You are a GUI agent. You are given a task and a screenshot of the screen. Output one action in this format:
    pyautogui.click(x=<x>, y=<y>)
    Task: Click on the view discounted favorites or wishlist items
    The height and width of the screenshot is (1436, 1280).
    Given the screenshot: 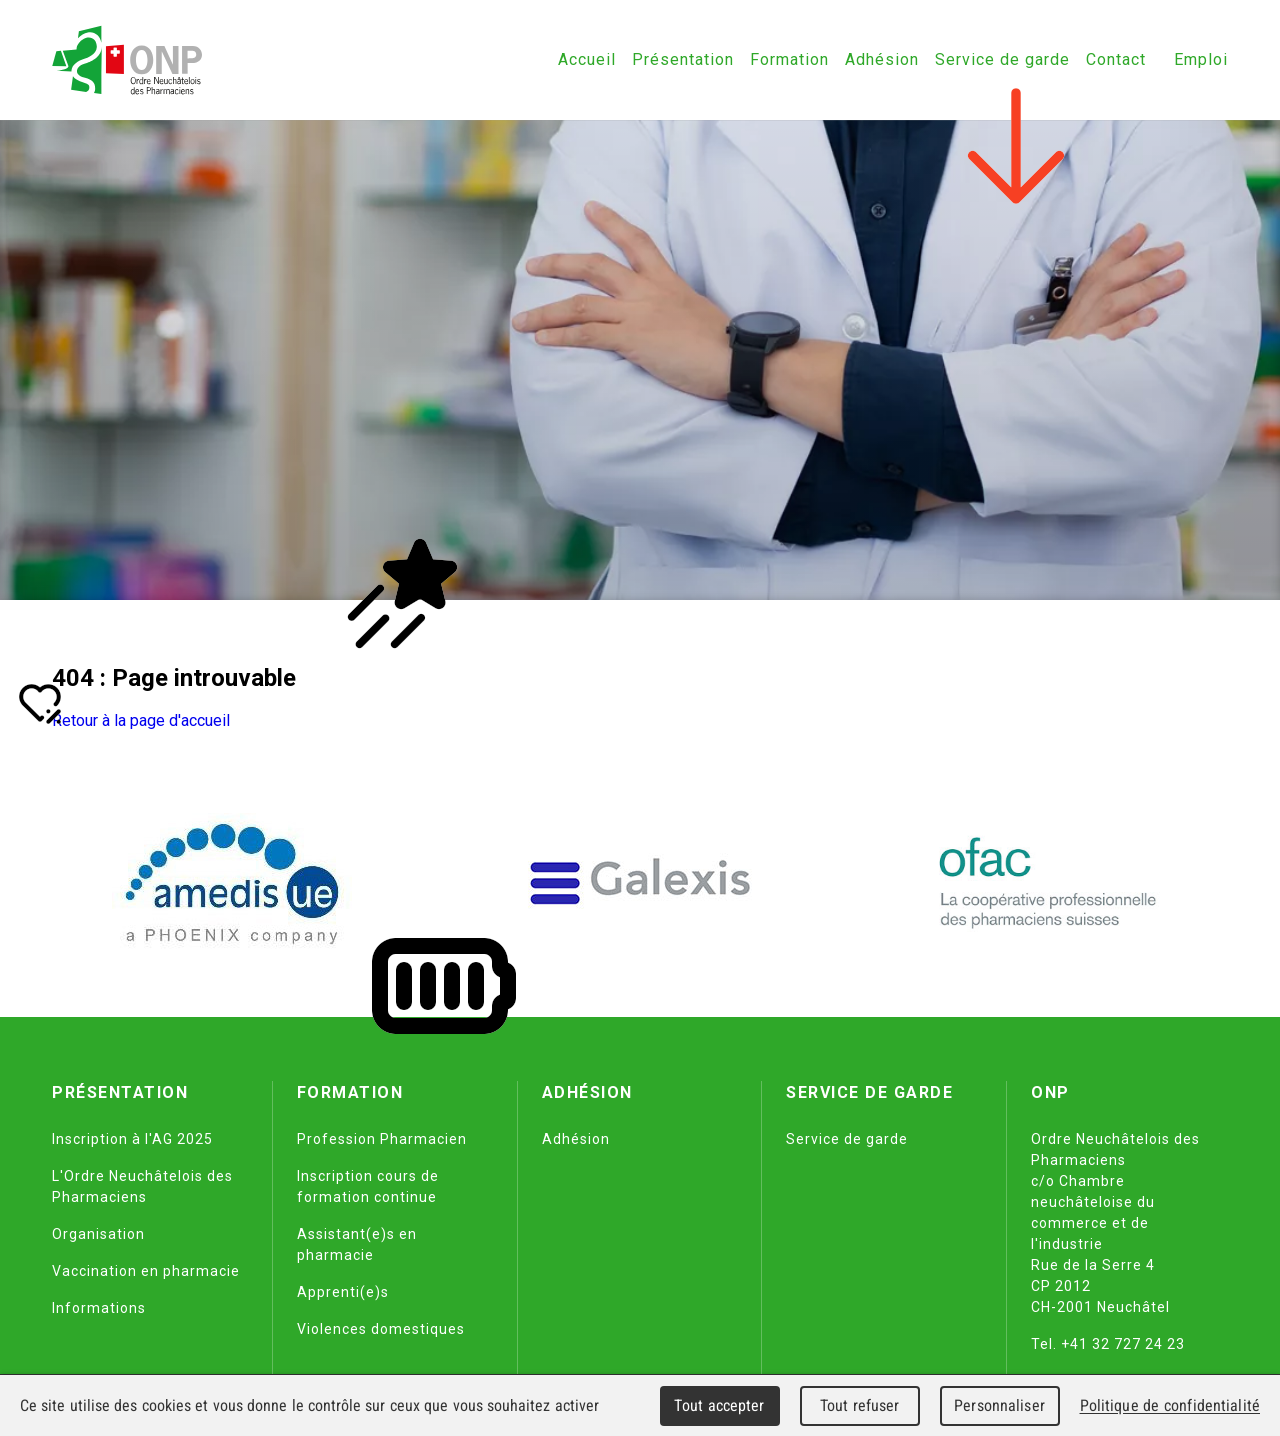 What is the action you would take?
    pyautogui.click(x=40, y=703)
    